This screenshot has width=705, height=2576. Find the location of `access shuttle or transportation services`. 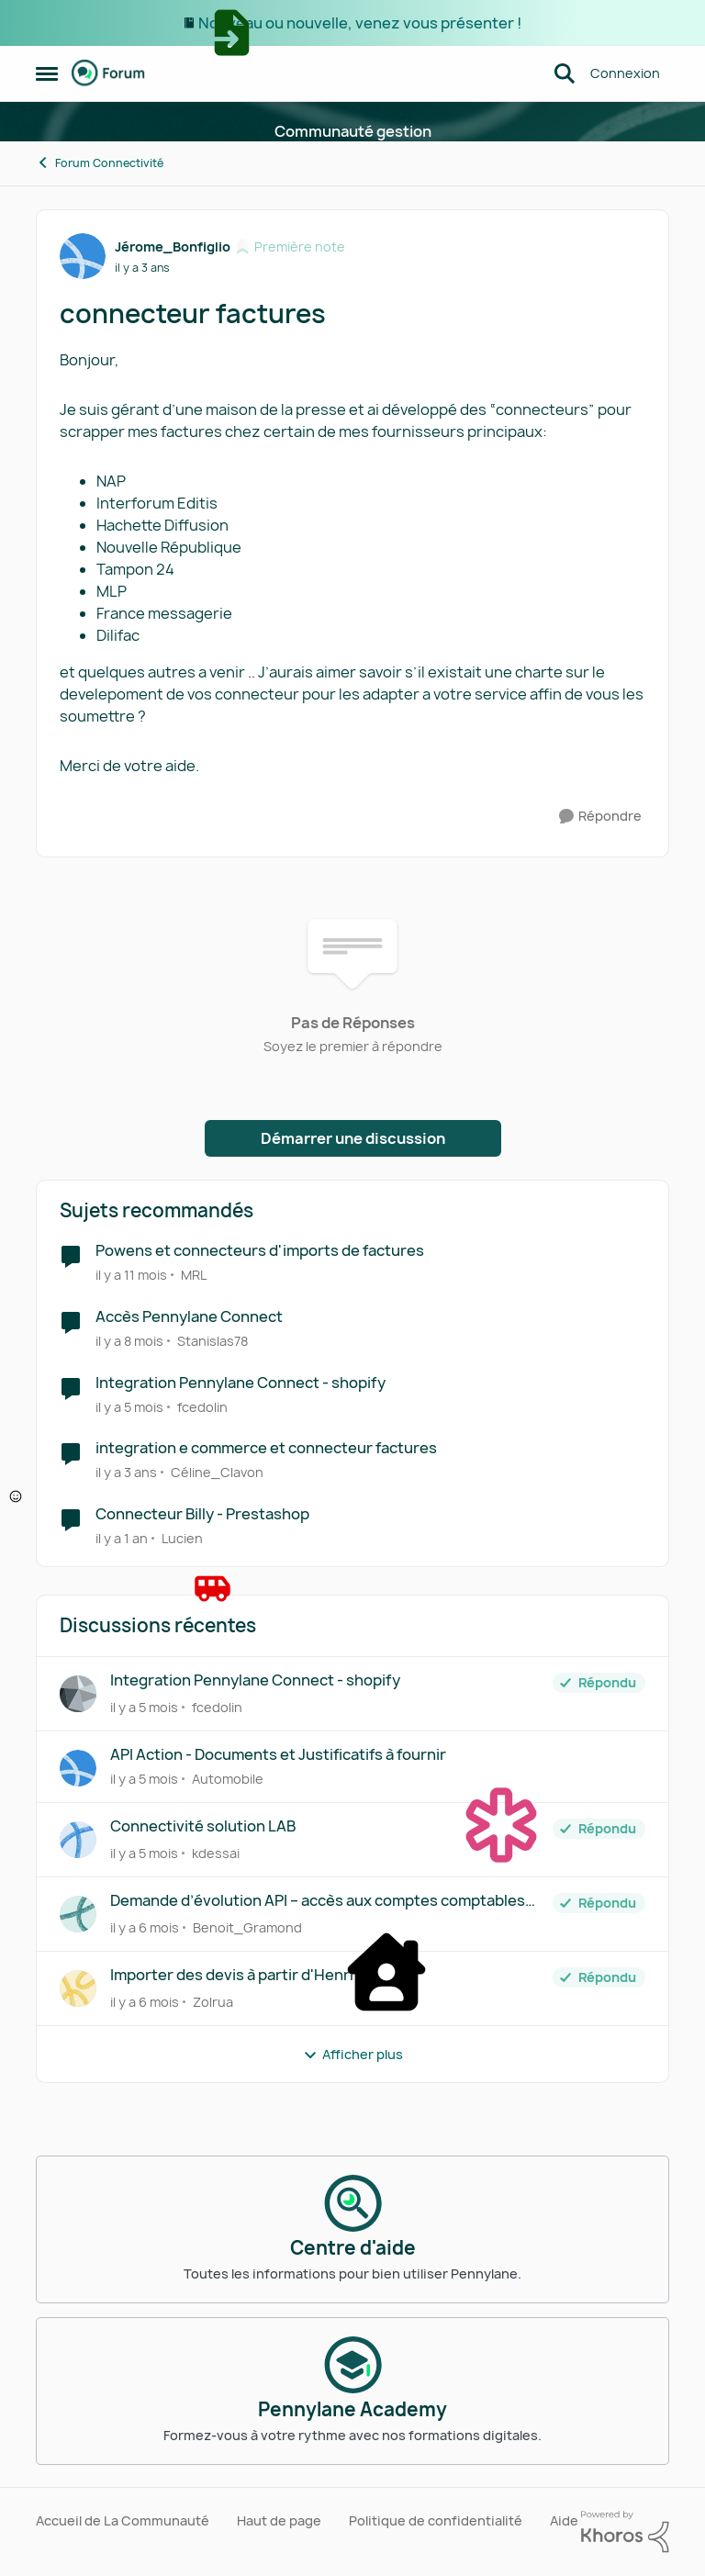

access shuttle or transportation services is located at coordinates (212, 1587).